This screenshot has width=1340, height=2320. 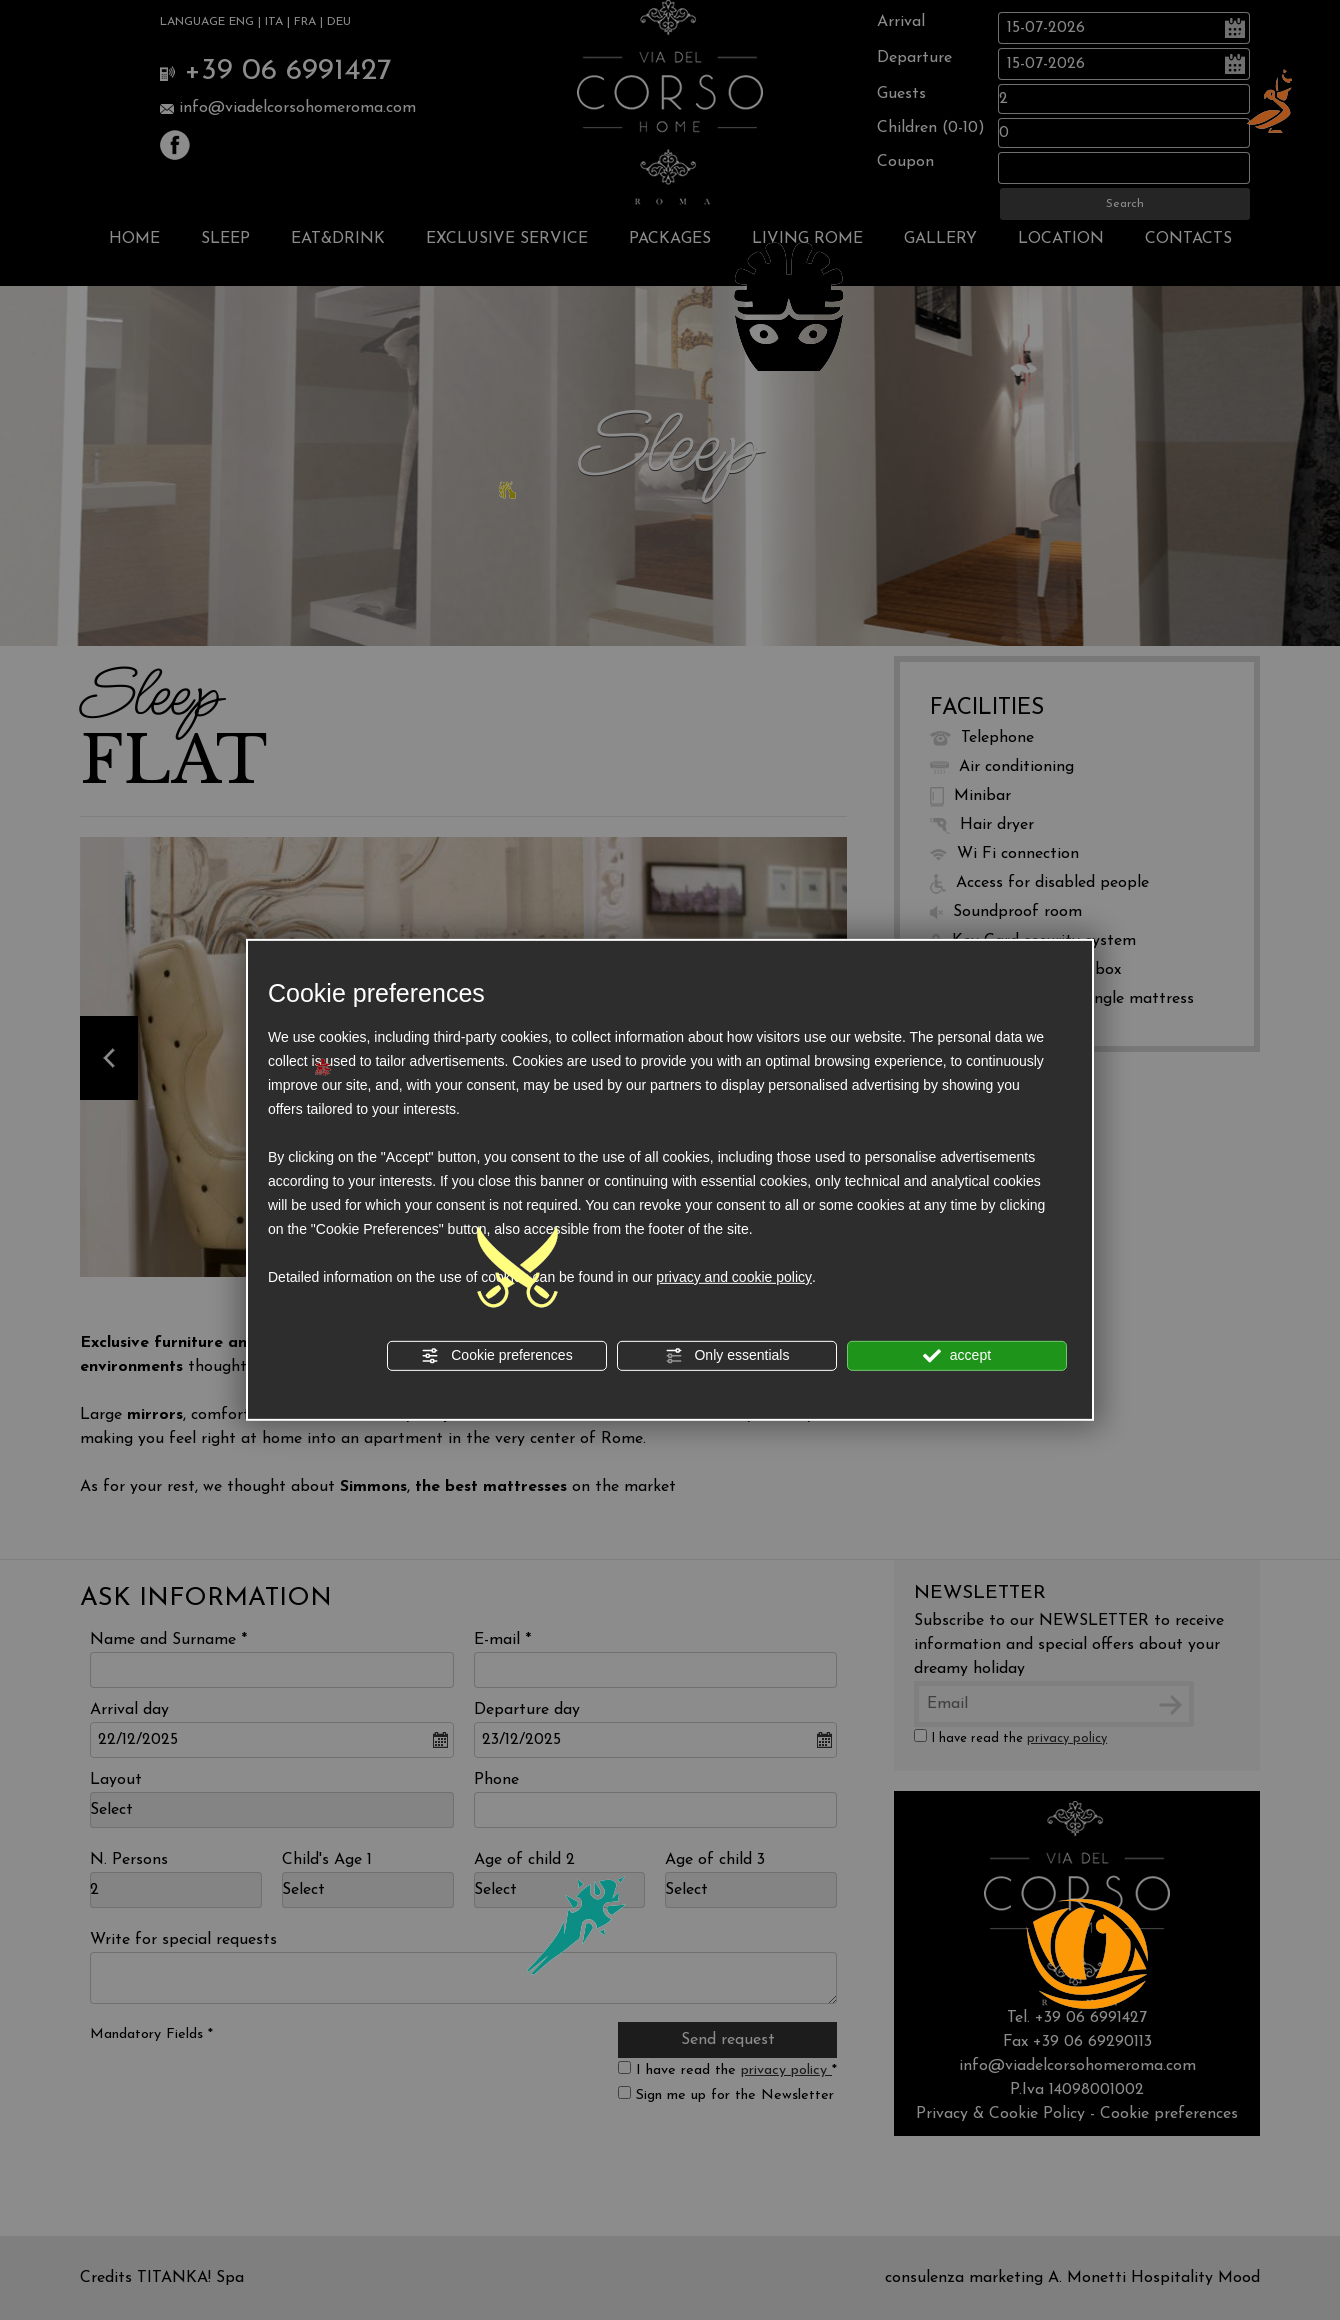 I want to click on access halloween or spooky themed content, so click(x=323, y=1067).